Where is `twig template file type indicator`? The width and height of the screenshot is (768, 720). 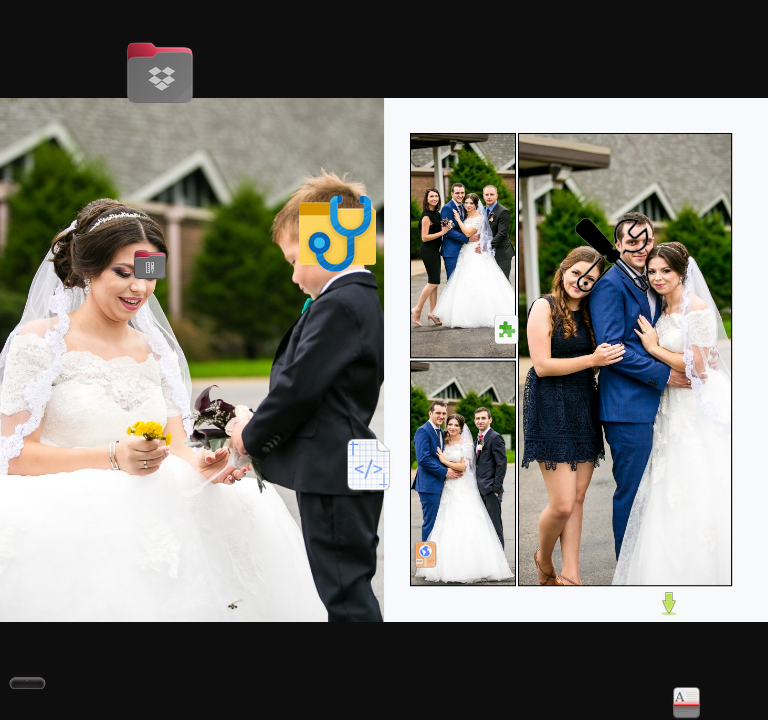 twig template file type indicator is located at coordinates (368, 464).